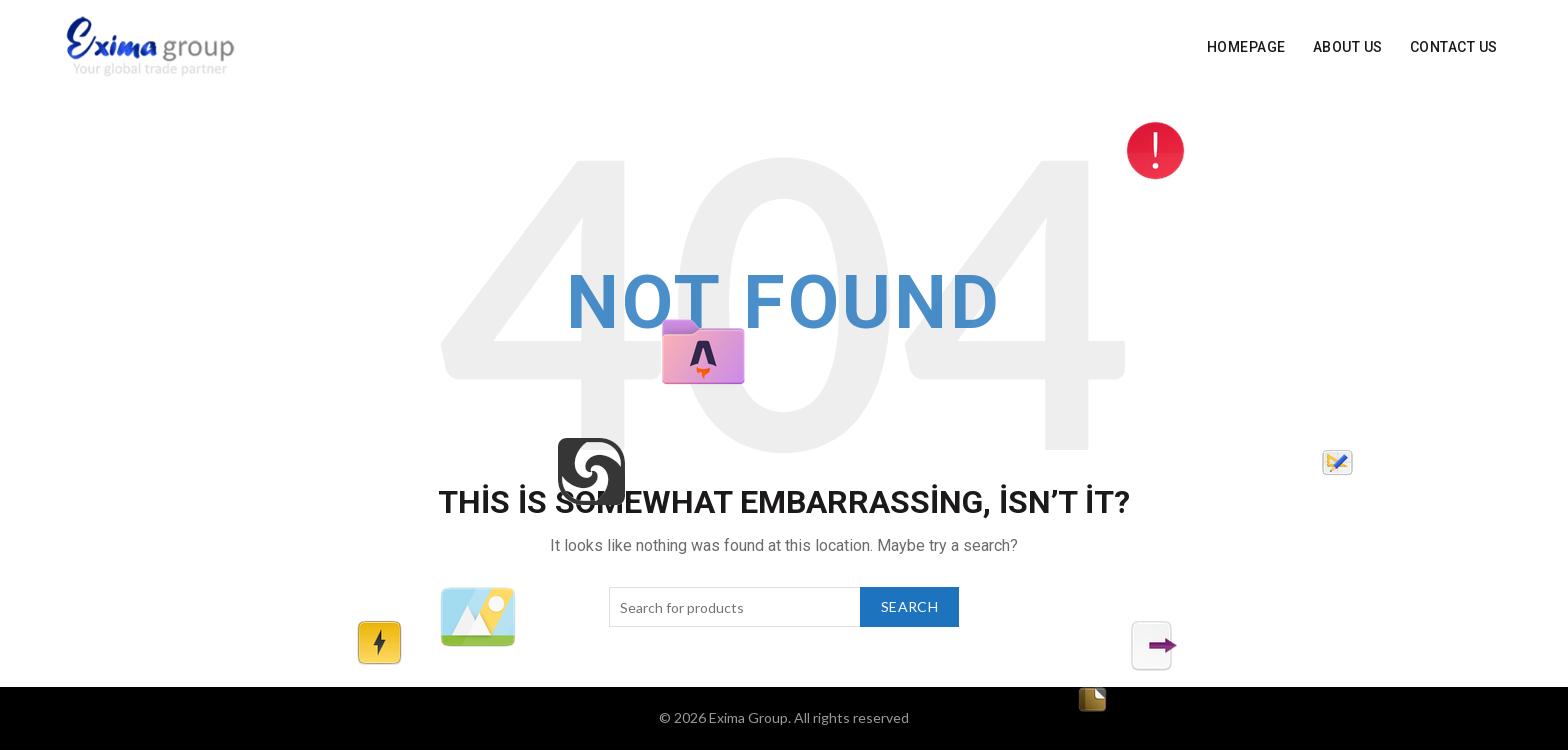 The width and height of the screenshot is (1568, 750). Describe the element at coordinates (1155, 150) in the screenshot. I see `indicates an important alert or warning` at that location.